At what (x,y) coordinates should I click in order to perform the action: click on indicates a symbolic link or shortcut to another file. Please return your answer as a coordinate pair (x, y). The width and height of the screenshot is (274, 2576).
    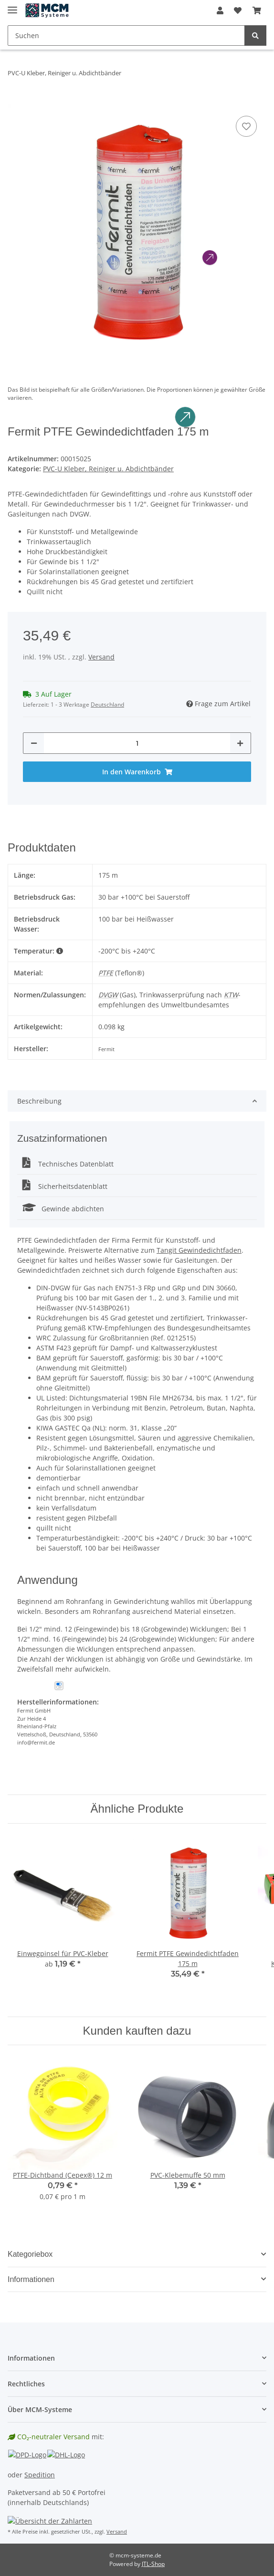
    Looking at the image, I should click on (185, 417).